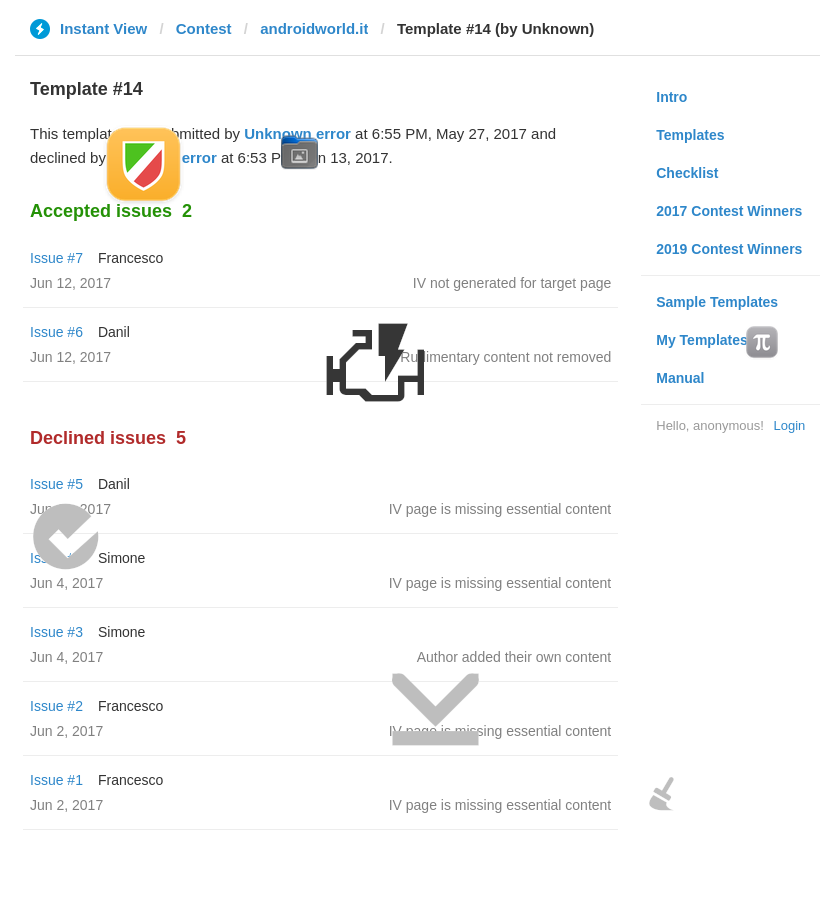 Image resolution: width=835 pixels, height=920 pixels. I want to click on scroll to bottom of page or list, so click(435, 709).